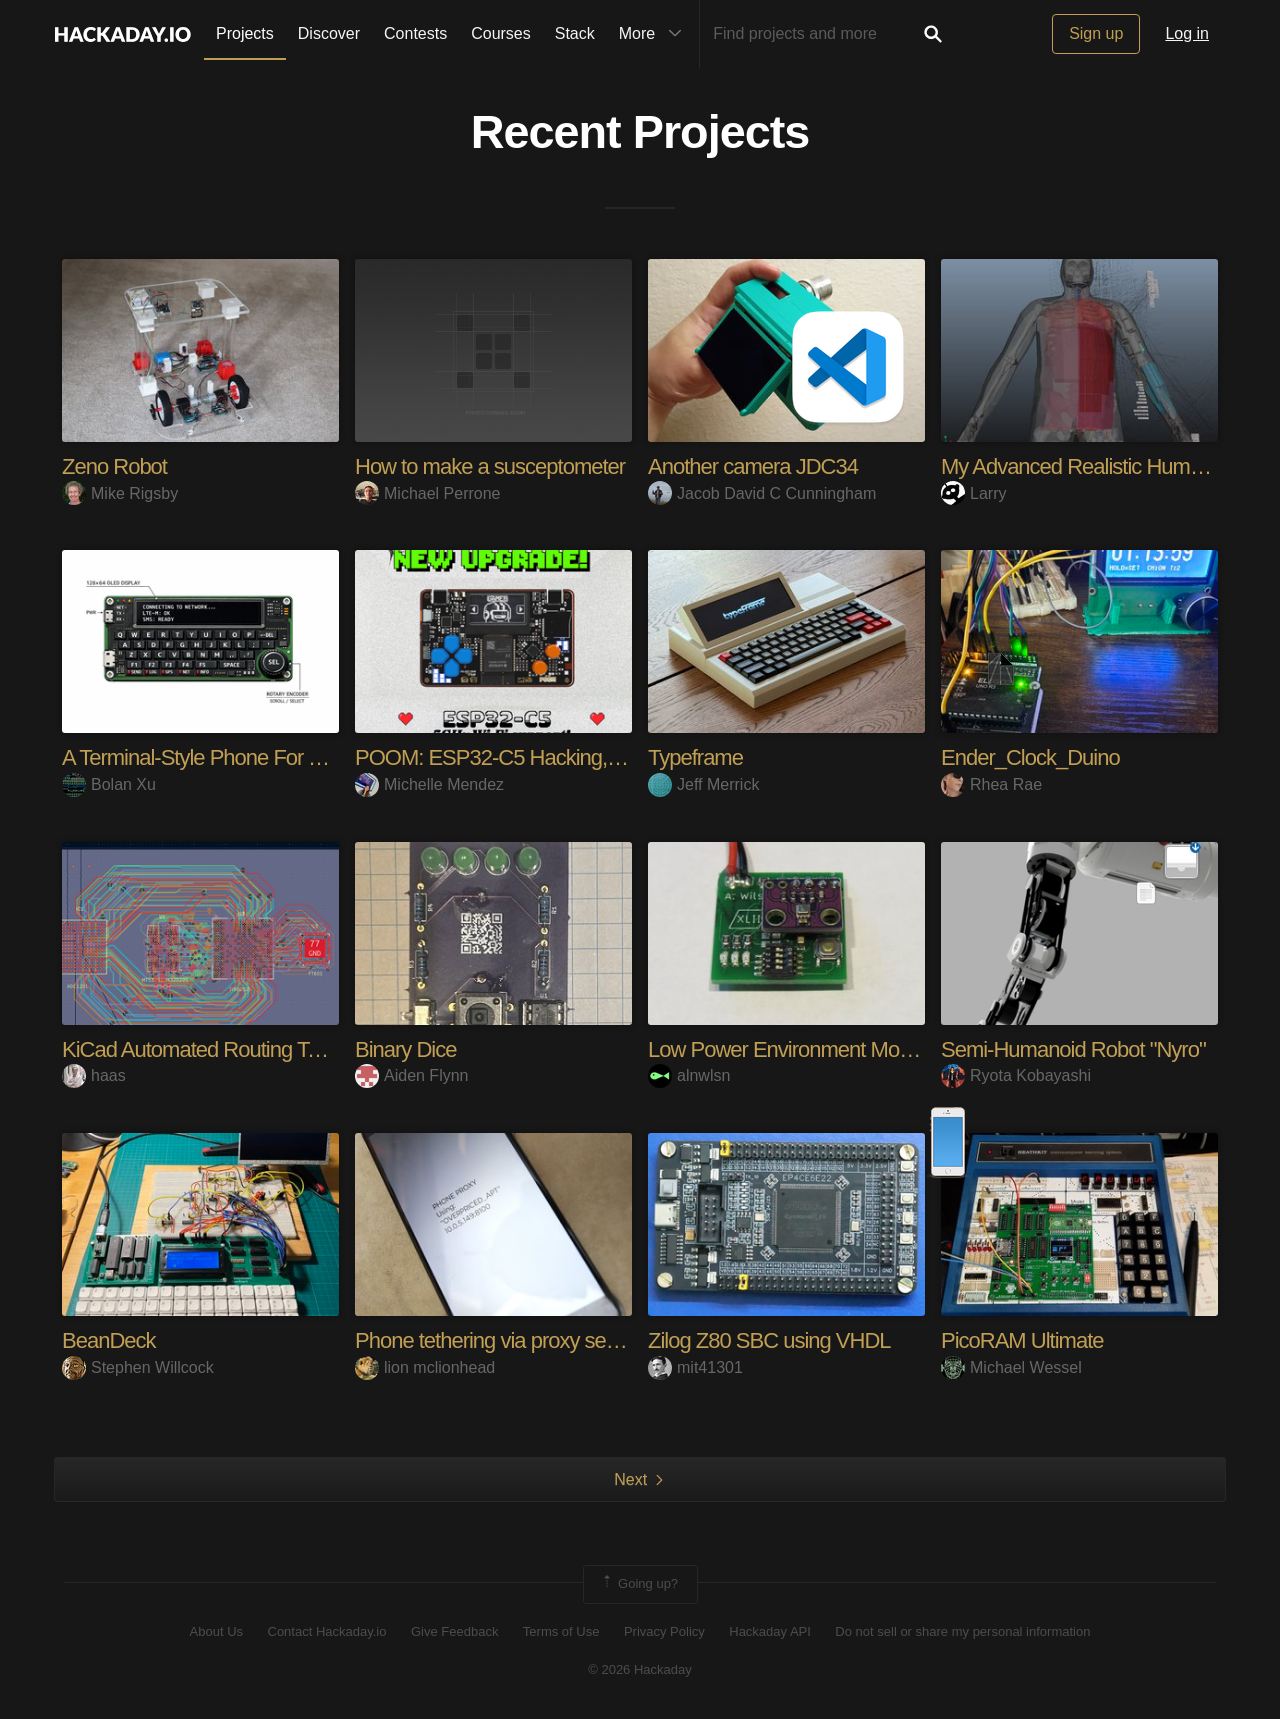 Image resolution: width=1280 pixels, height=1719 pixels. What do you see at coordinates (1181, 861) in the screenshot?
I see `move message to inbox` at bounding box center [1181, 861].